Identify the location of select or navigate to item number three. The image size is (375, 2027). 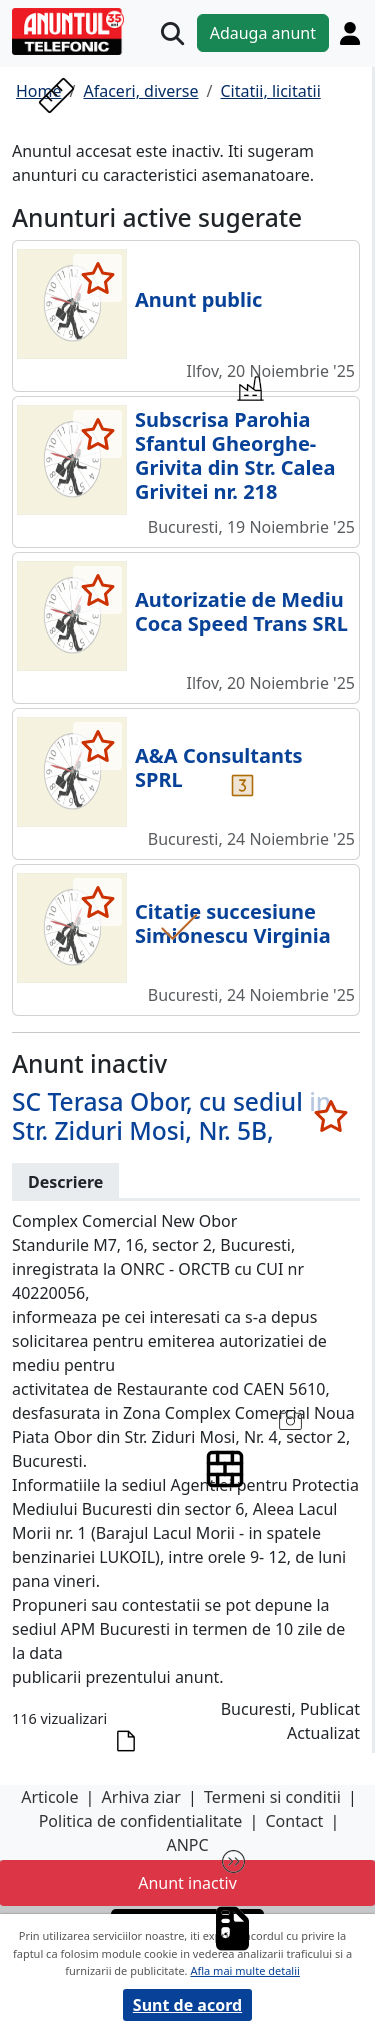
(242, 785).